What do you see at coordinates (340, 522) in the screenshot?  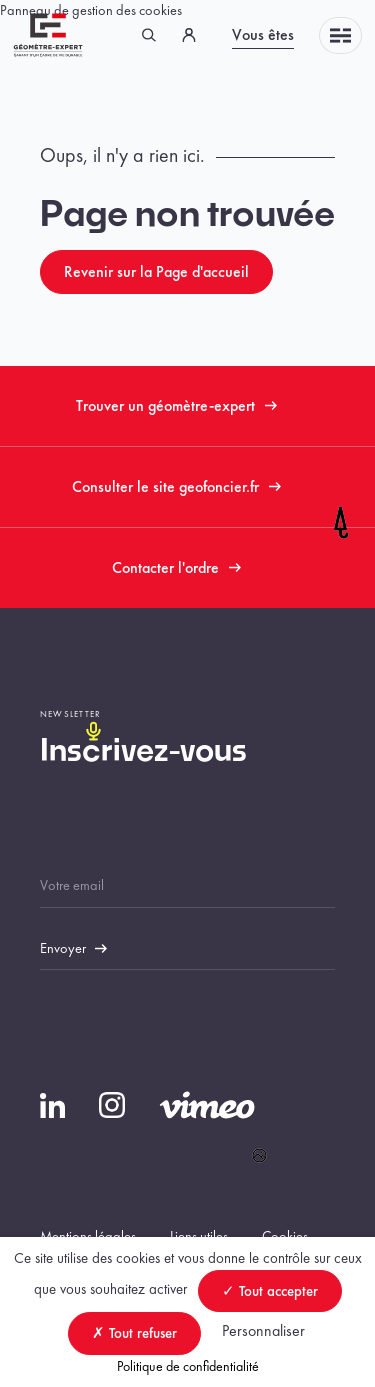 I see `indicates dry or clear weather conditions` at bounding box center [340, 522].